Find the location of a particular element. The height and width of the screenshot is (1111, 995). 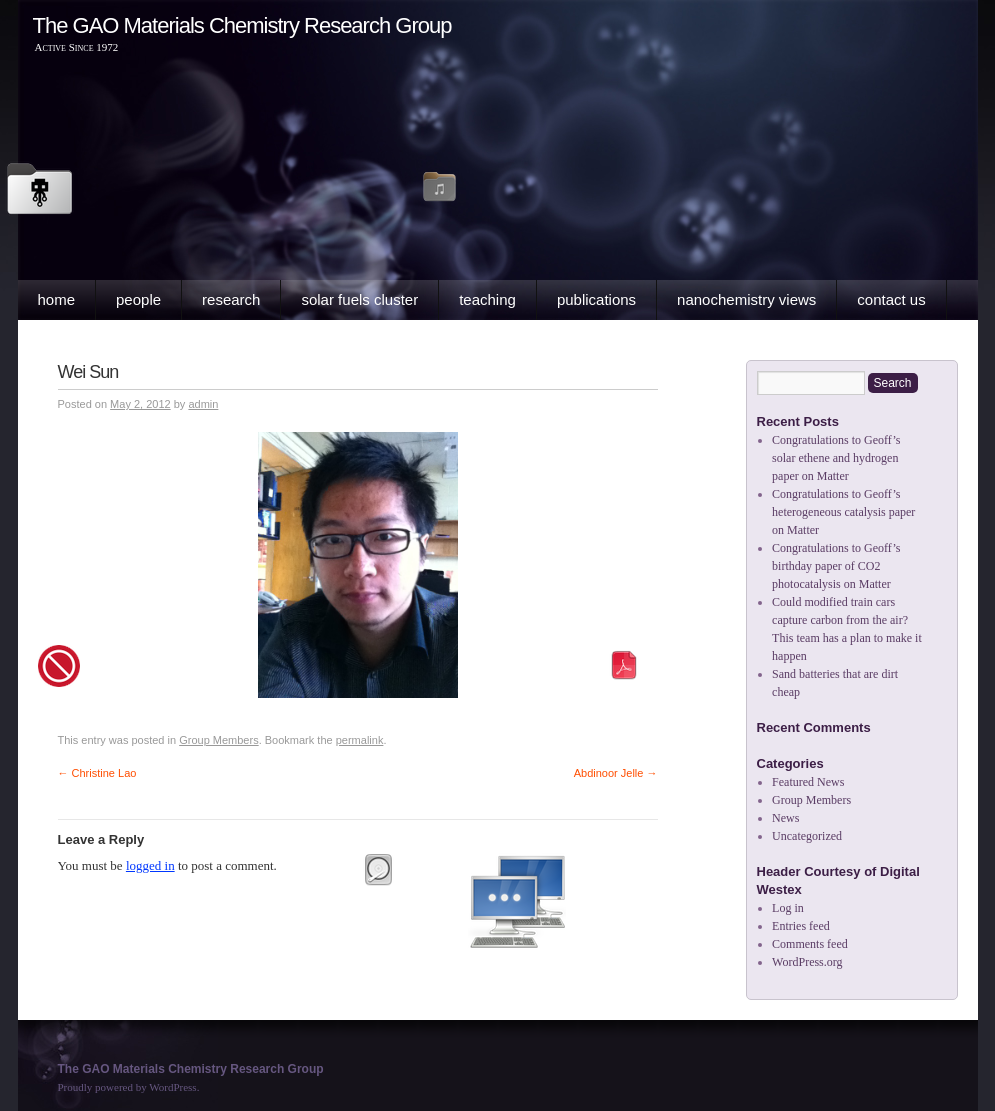

open disk management utility is located at coordinates (378, 869).